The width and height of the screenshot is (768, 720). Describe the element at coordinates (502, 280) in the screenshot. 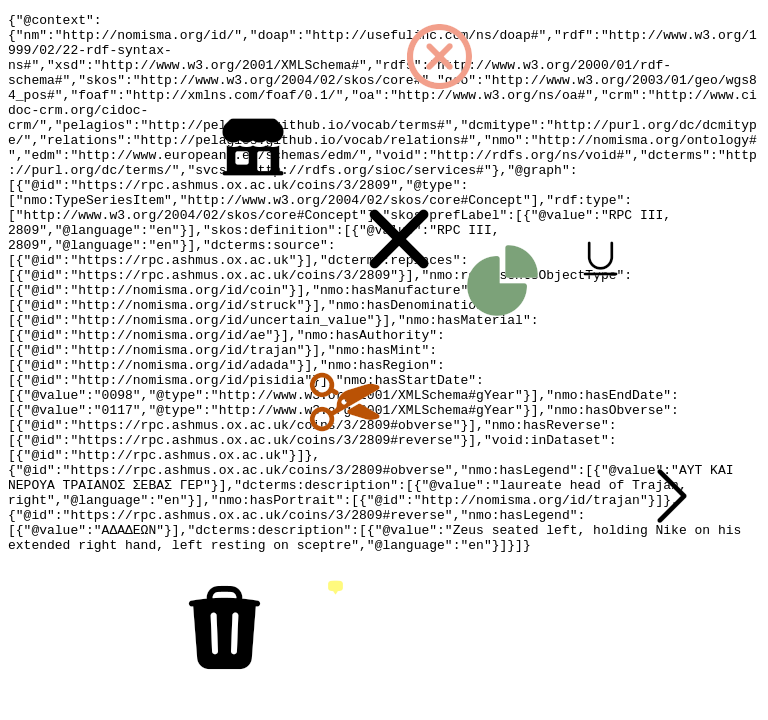

I see `view analytics or statistics breakdown` at that location.